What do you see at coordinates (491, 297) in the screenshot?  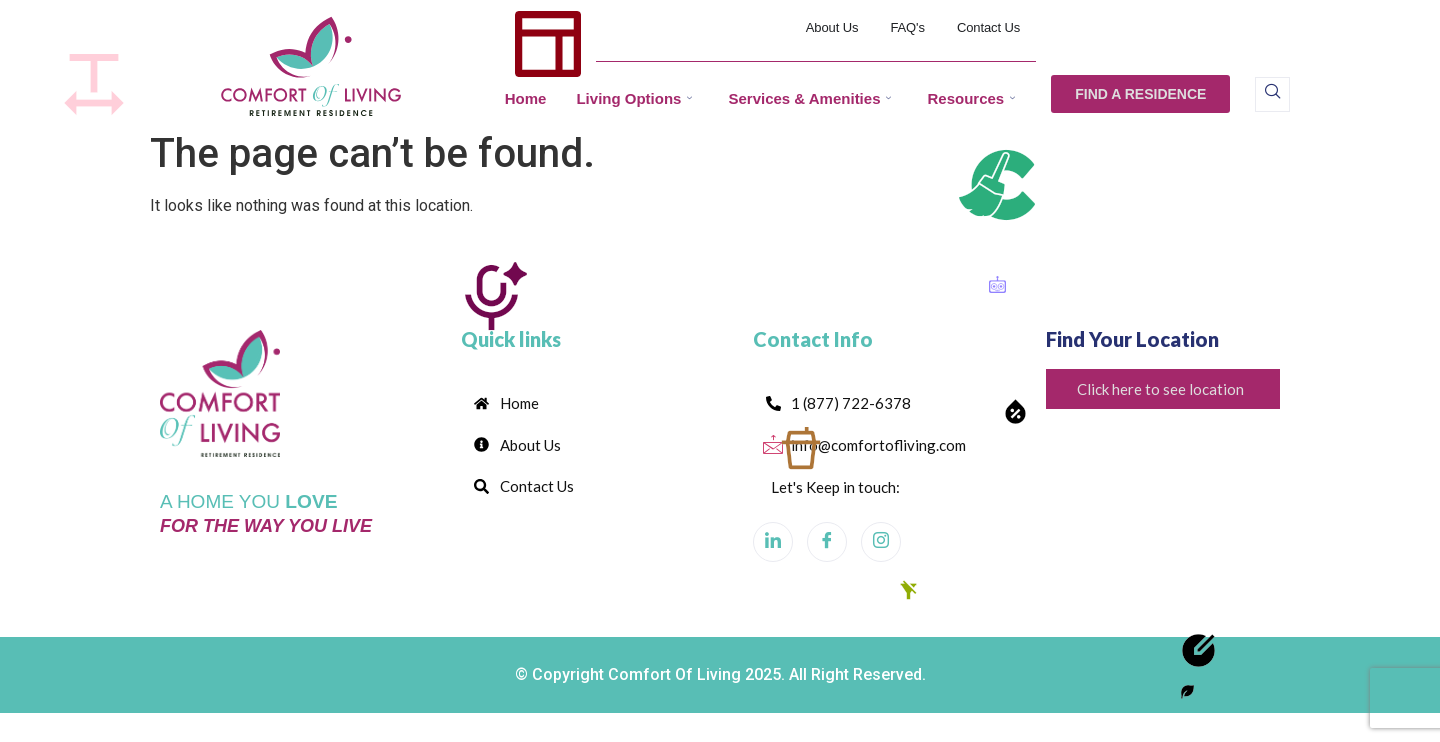 I see `activate AI-powered voice input` at bounding box center [491, 297].